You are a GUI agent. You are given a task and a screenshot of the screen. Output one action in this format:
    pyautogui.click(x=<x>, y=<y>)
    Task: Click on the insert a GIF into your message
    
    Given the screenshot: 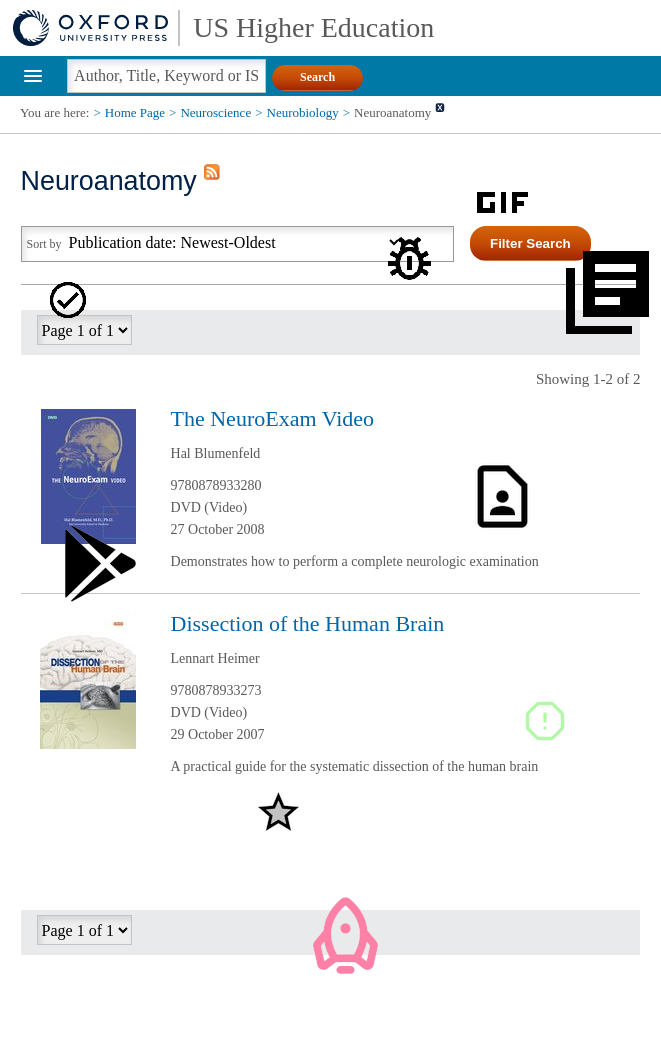 What is the action you would take?
    pyautogui.click(x=502, y=202)
    